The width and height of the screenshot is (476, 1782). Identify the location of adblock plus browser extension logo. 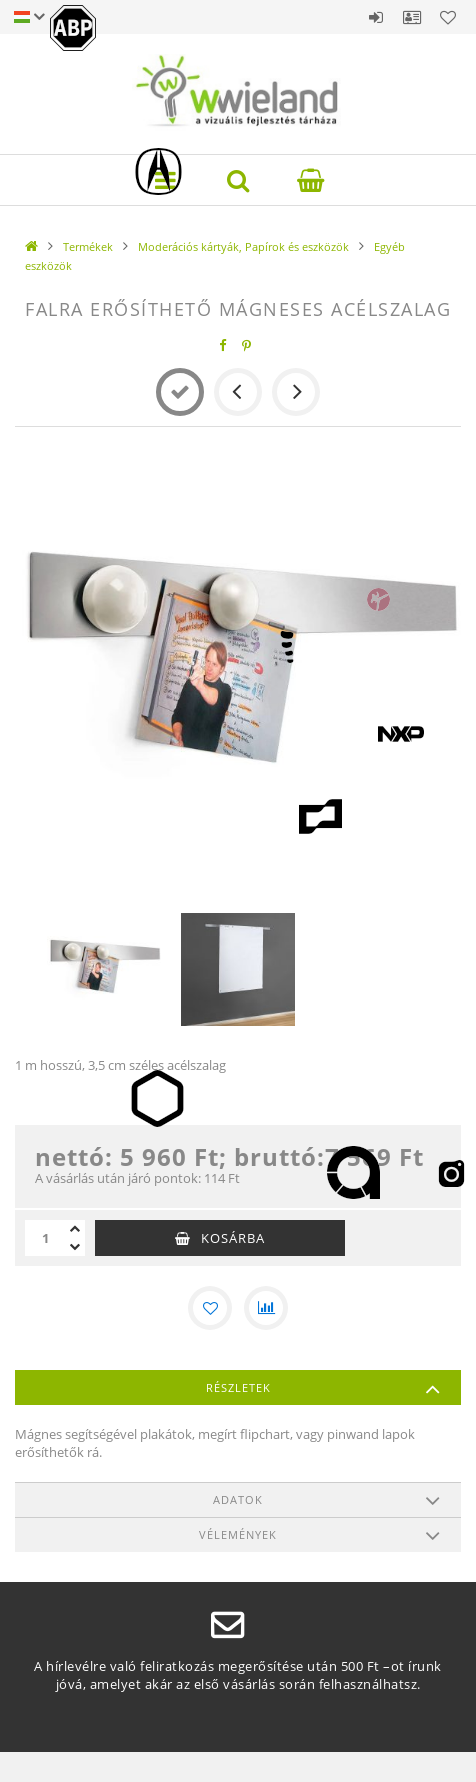
(73, 28).